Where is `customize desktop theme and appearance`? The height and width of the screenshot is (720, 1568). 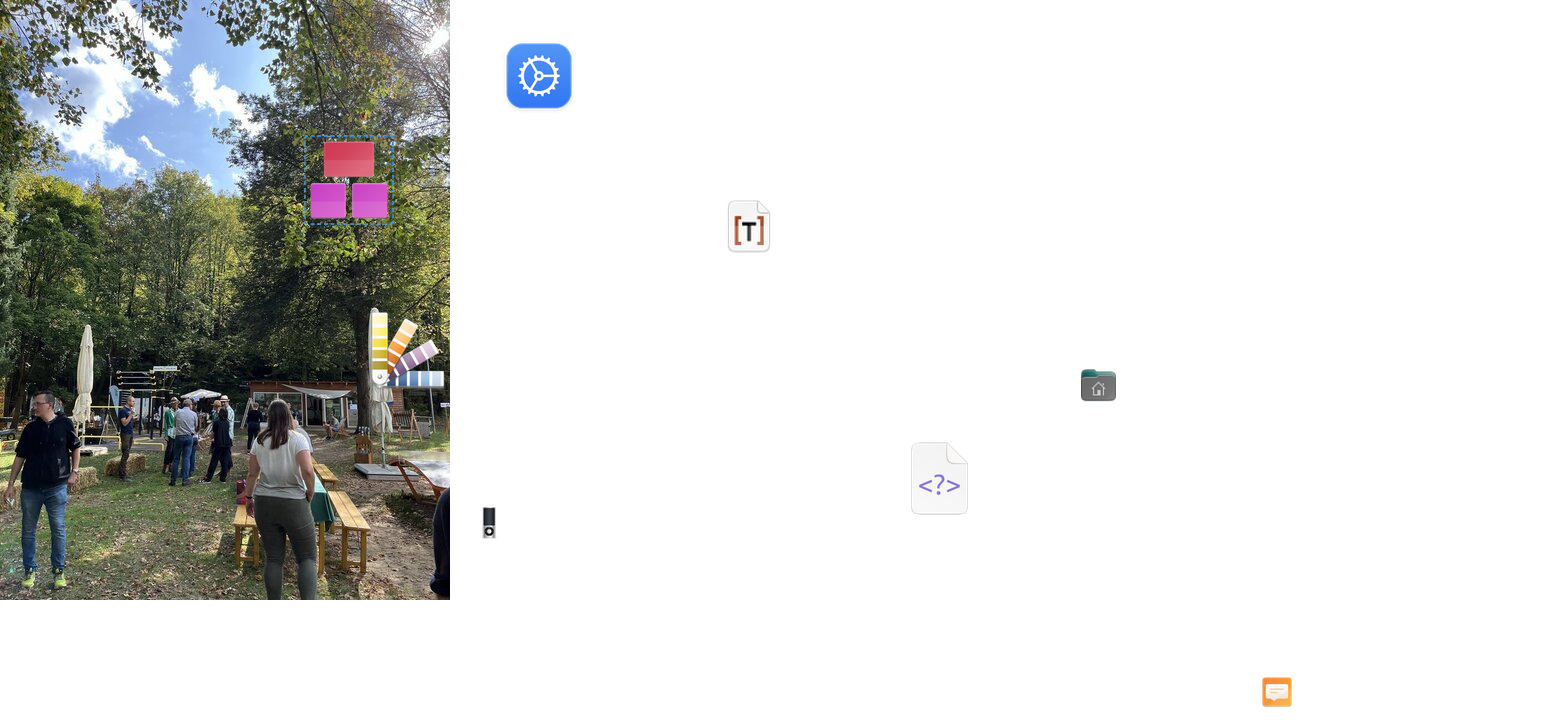
customize desktop theme and appearance is located at coordinates (408, 351).